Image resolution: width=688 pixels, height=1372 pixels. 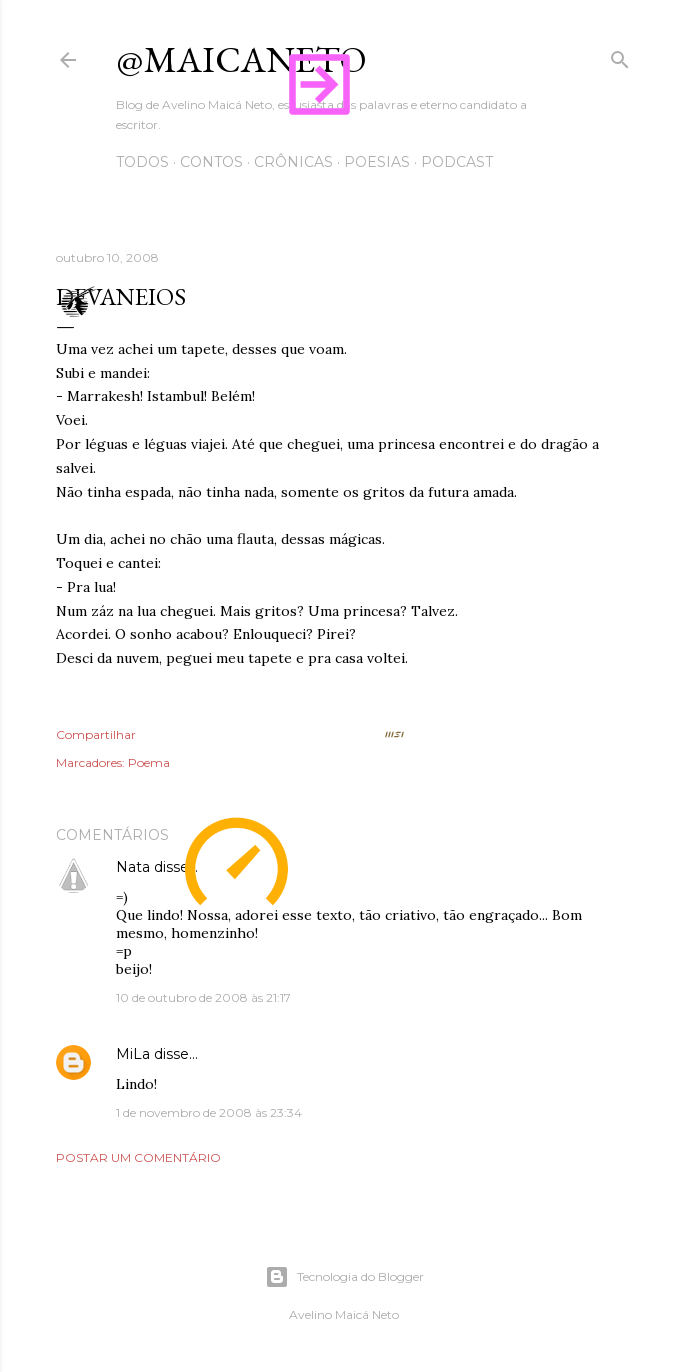 What do you see at coordinates (319, 84) in the screenshot?
I see `navigate to the next item or screen` at bounding box center [319, 84].